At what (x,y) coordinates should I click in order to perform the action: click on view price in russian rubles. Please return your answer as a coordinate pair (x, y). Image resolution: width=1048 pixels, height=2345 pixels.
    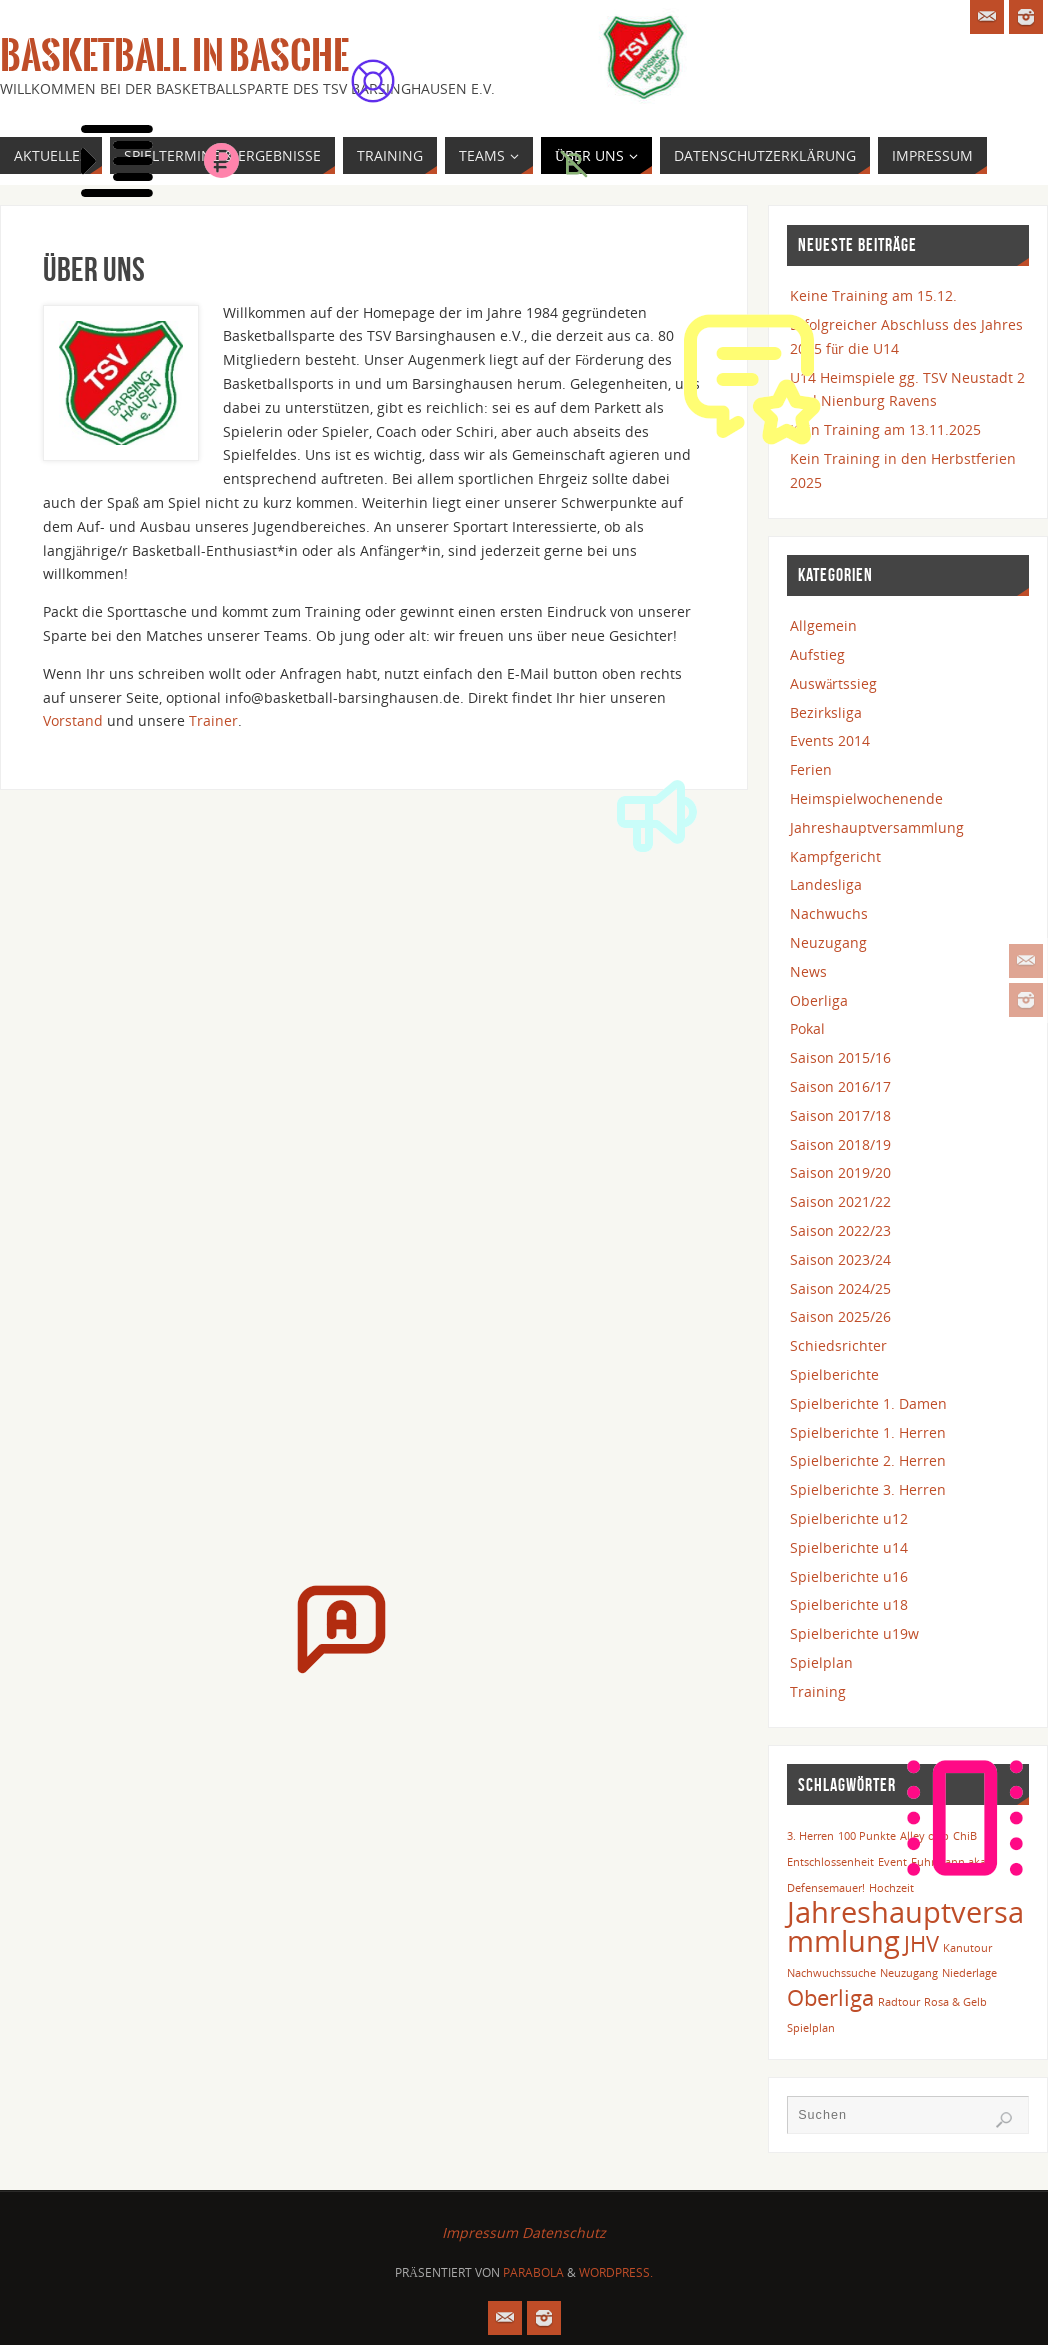
    Looking at the image, I should click on (221, 160).